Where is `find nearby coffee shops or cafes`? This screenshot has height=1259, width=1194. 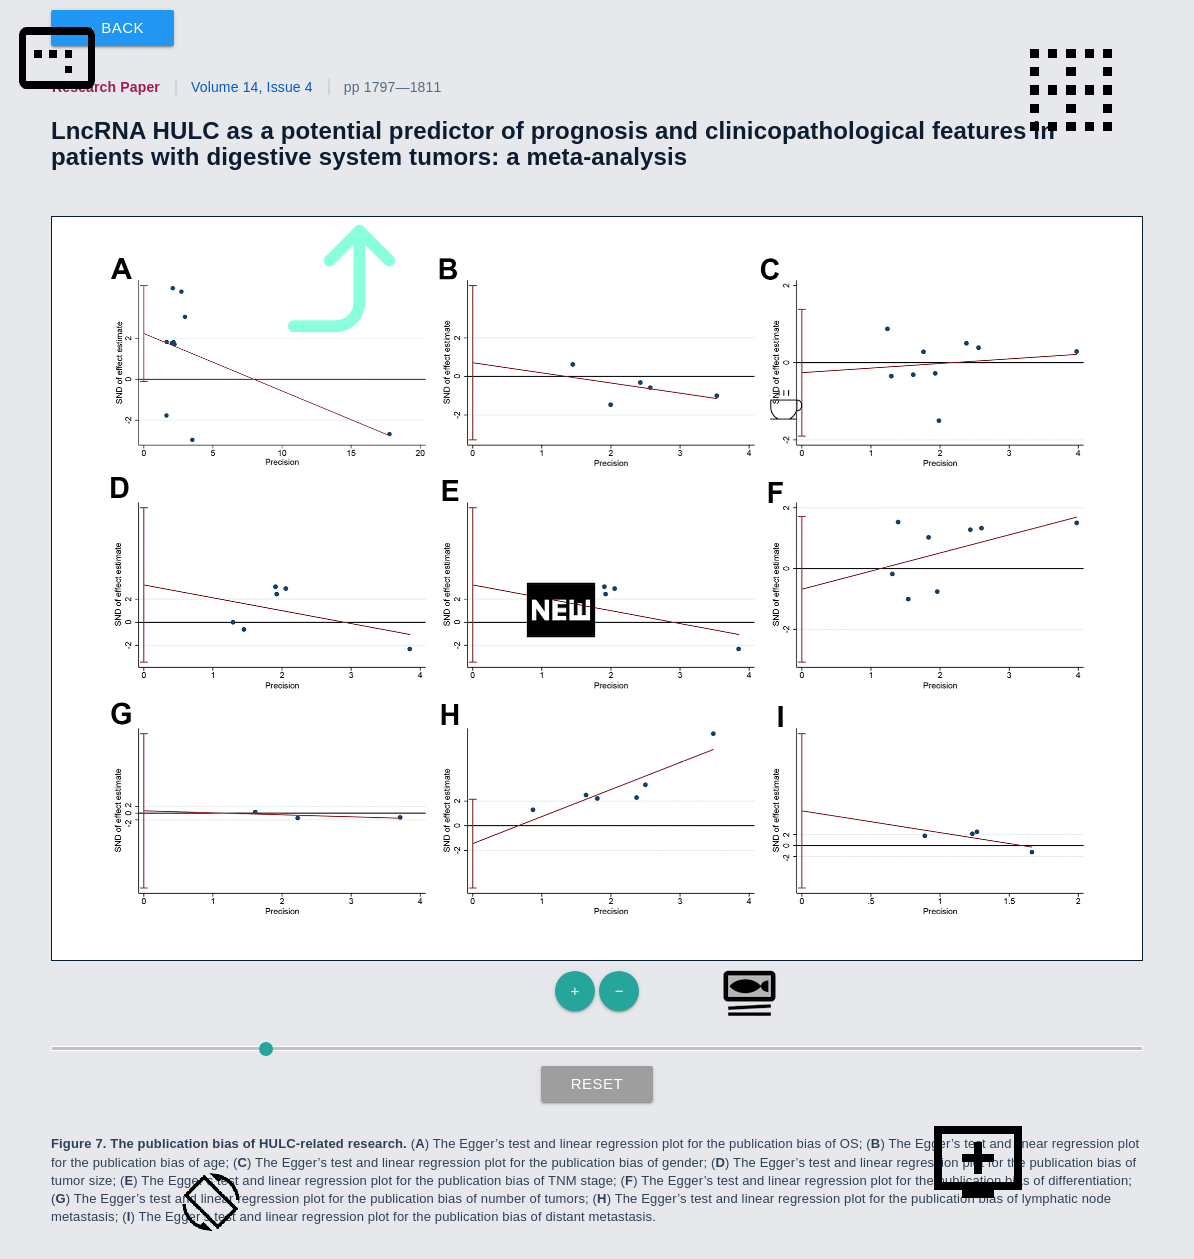
find nearby coffee shops or cafes is located at coordinates (785, 406).